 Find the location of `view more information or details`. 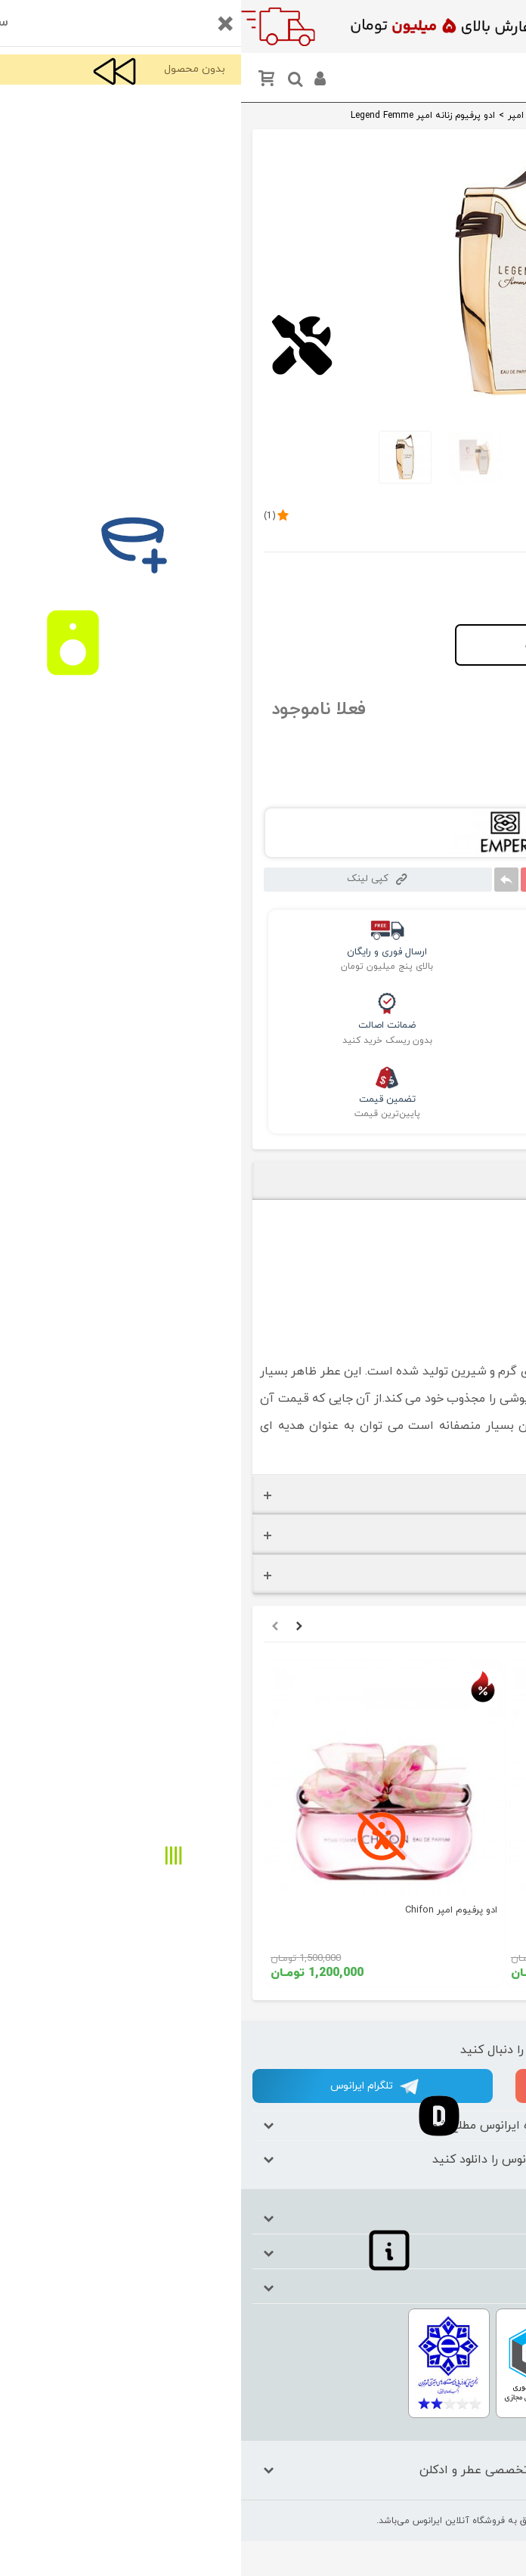

view more information or details is located at coordinates (389, 2250).